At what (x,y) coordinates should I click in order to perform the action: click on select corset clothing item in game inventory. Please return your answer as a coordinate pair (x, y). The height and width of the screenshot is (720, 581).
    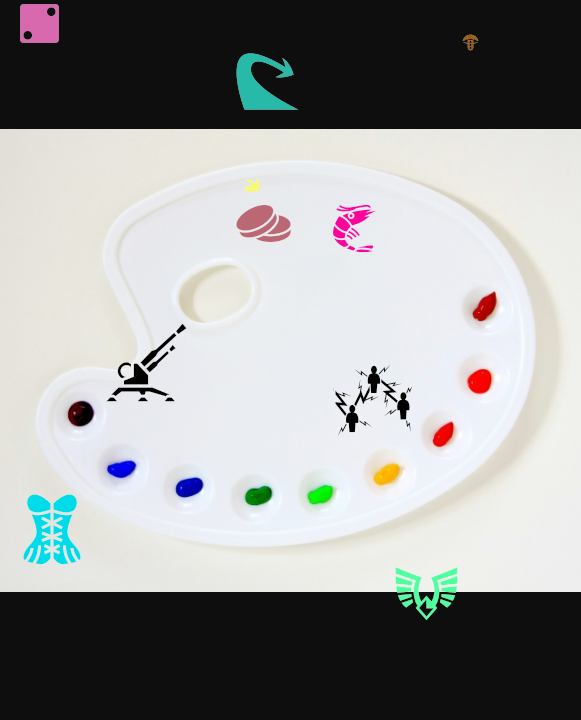
    Looking at the image, I should click on (52, 528).